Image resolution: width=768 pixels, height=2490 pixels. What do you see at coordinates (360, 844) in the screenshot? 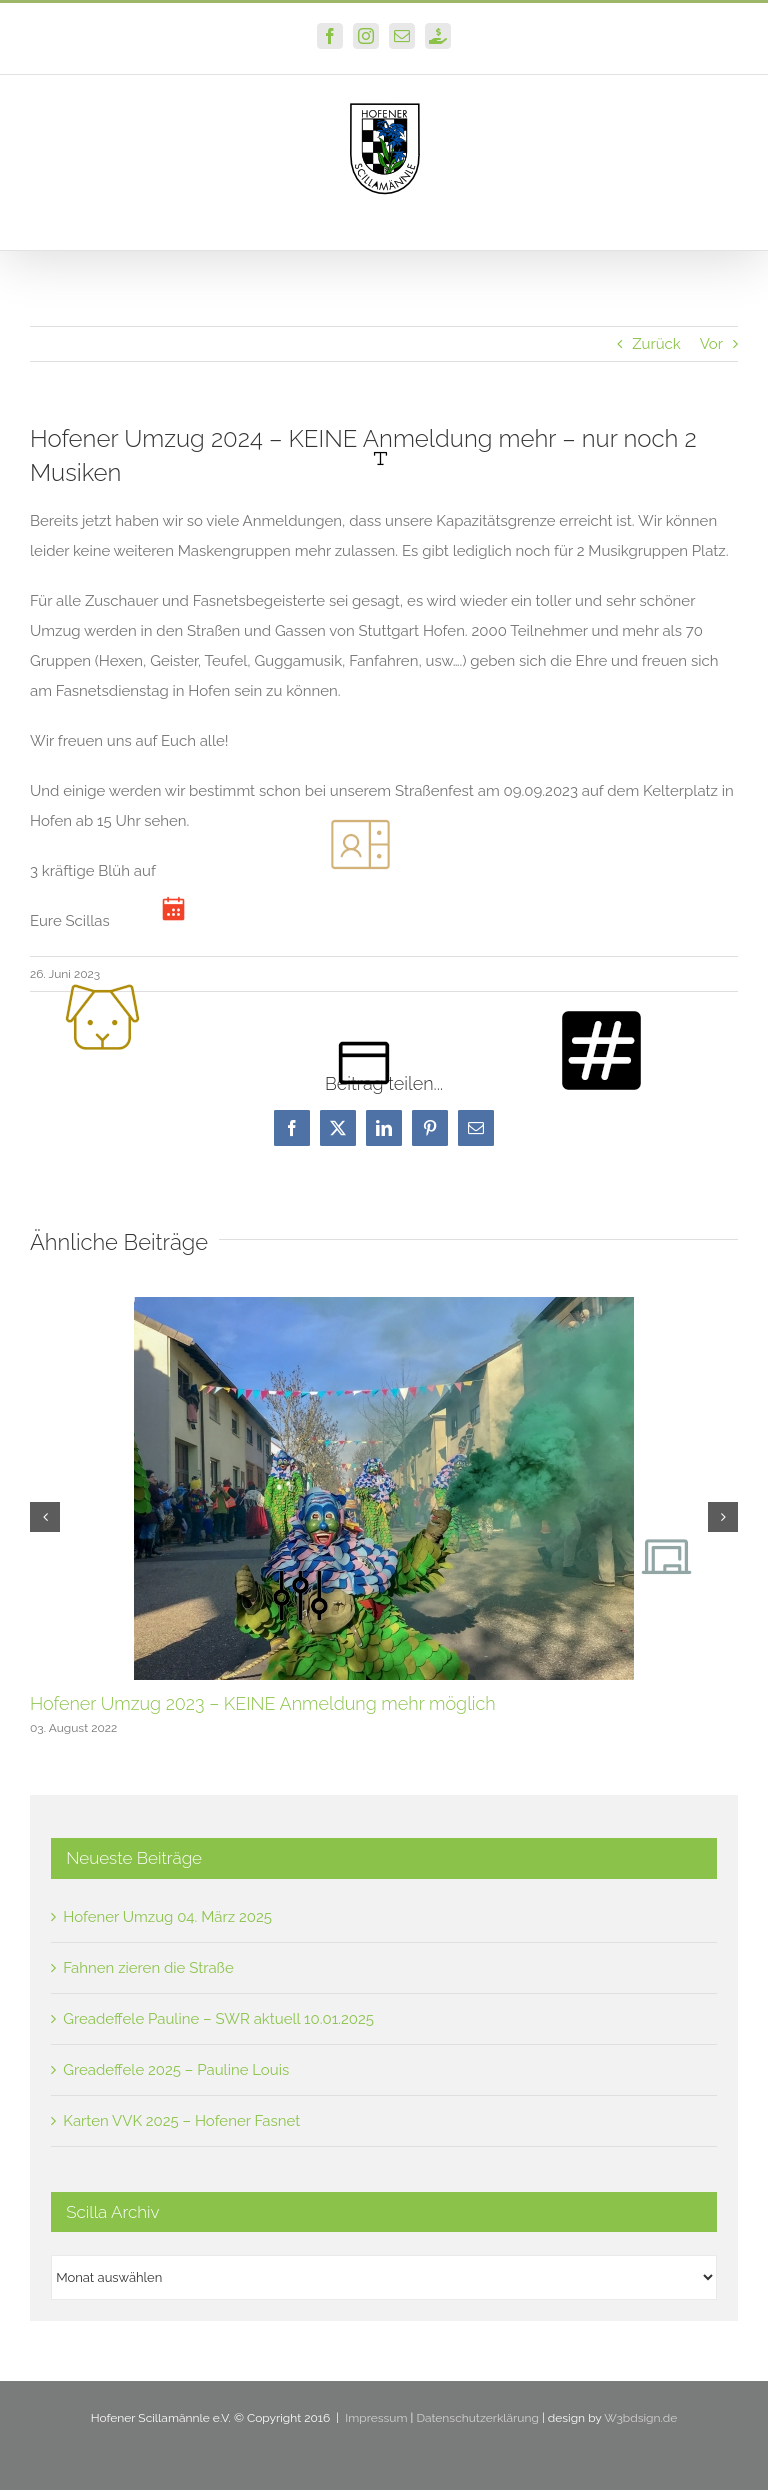
I see `start or join a video conference` at bounding box center [360, 844].